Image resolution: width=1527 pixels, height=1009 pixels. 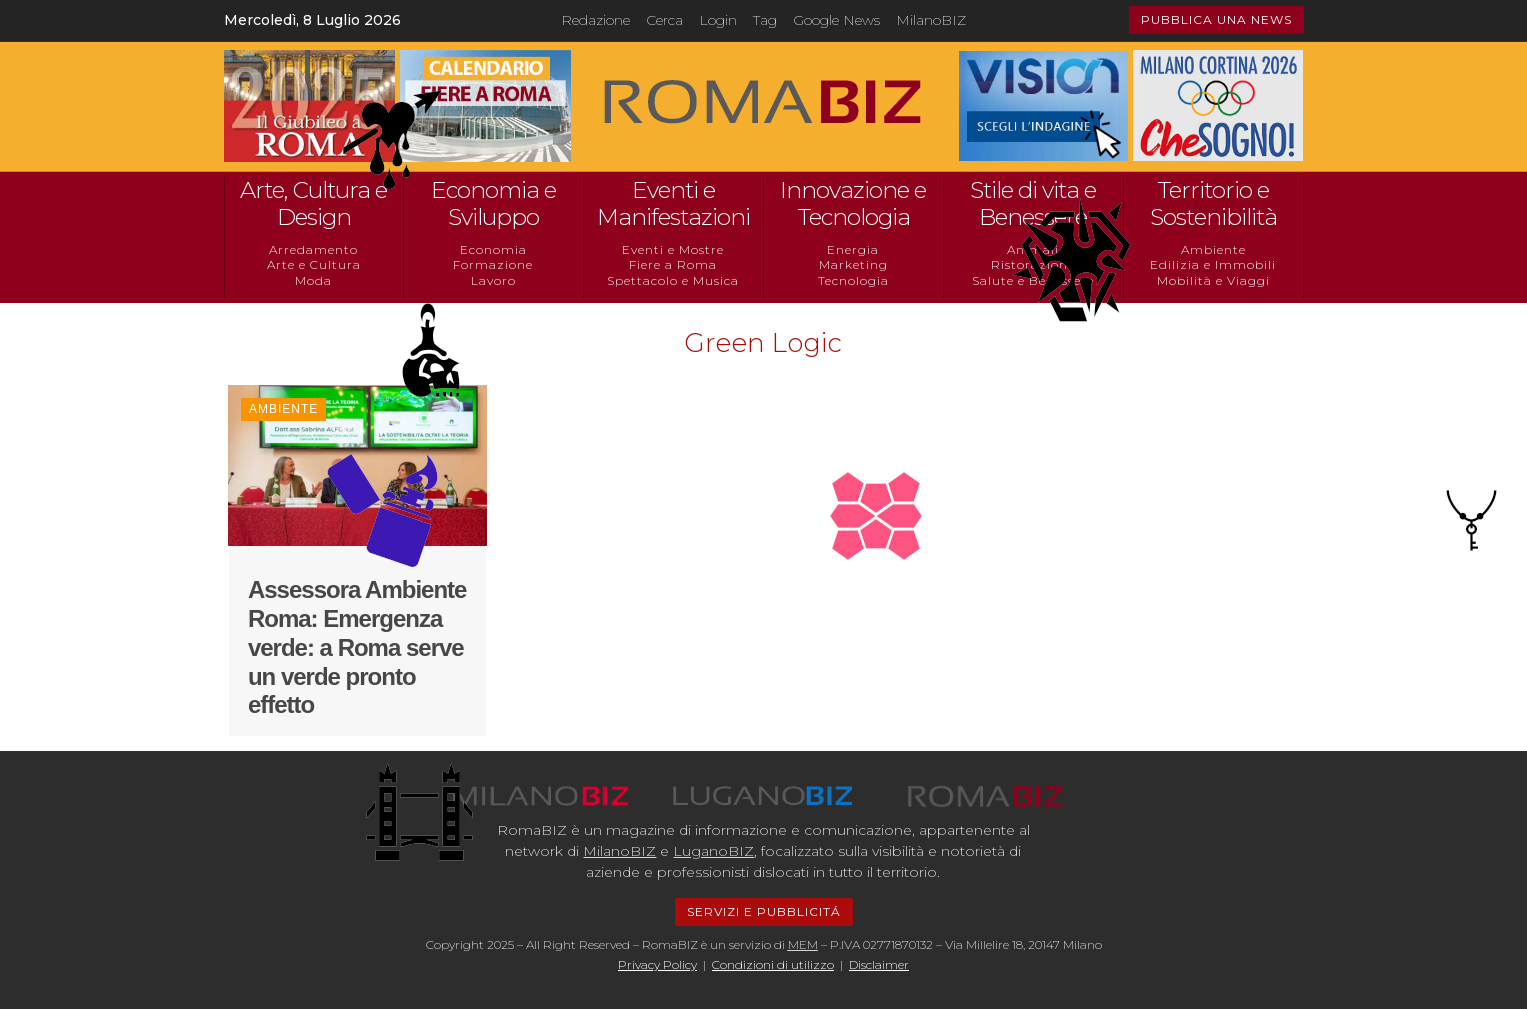 What do you see at coordinates (428, 349) in the screenshot?
I see `access dark or horror-themed game settings` at bounding box center [428, 349].